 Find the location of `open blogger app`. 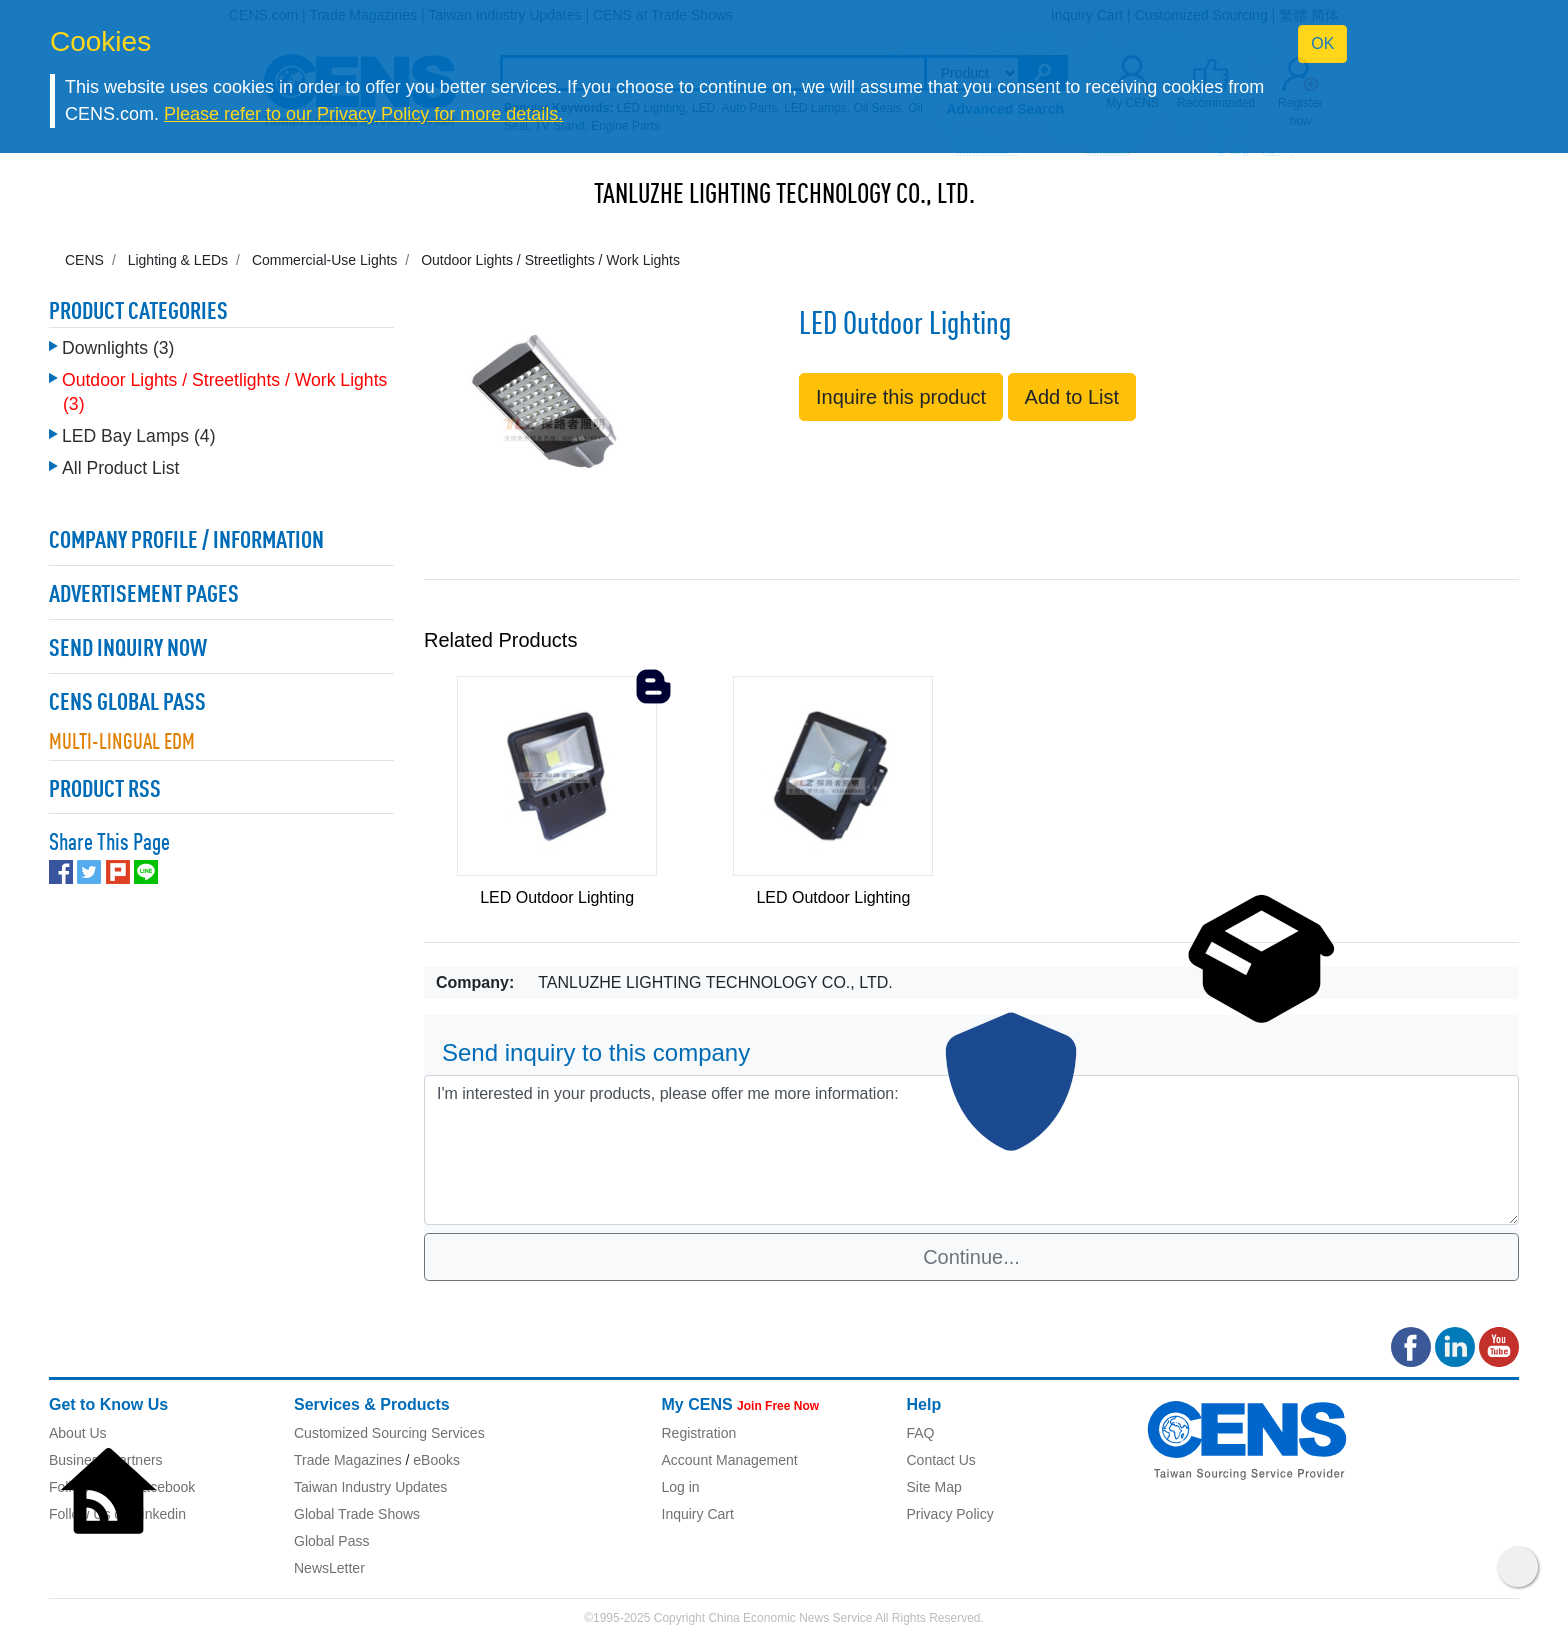

open blogger app is located at coordinates (653, 686).